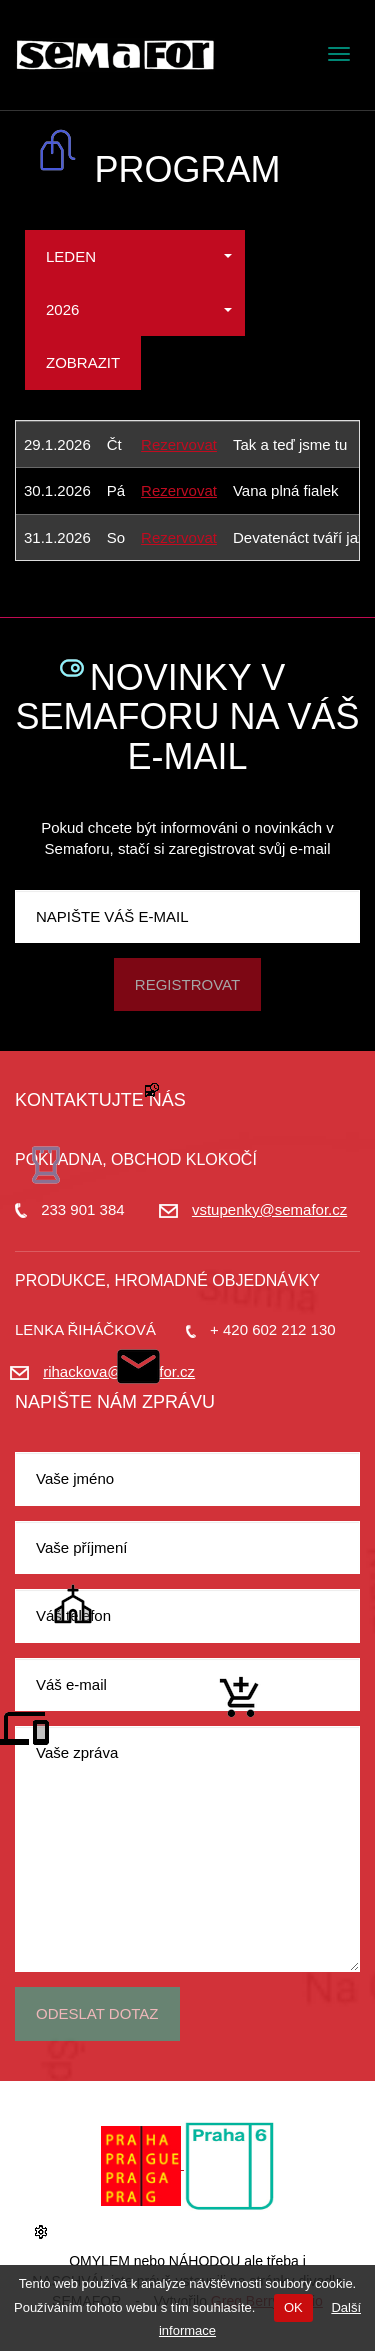 This screenshot has height=2351, width=375. Describe the element at coordinates (56, 151) in the screenshot. I see `browse tea or hot beverage options` at that location.